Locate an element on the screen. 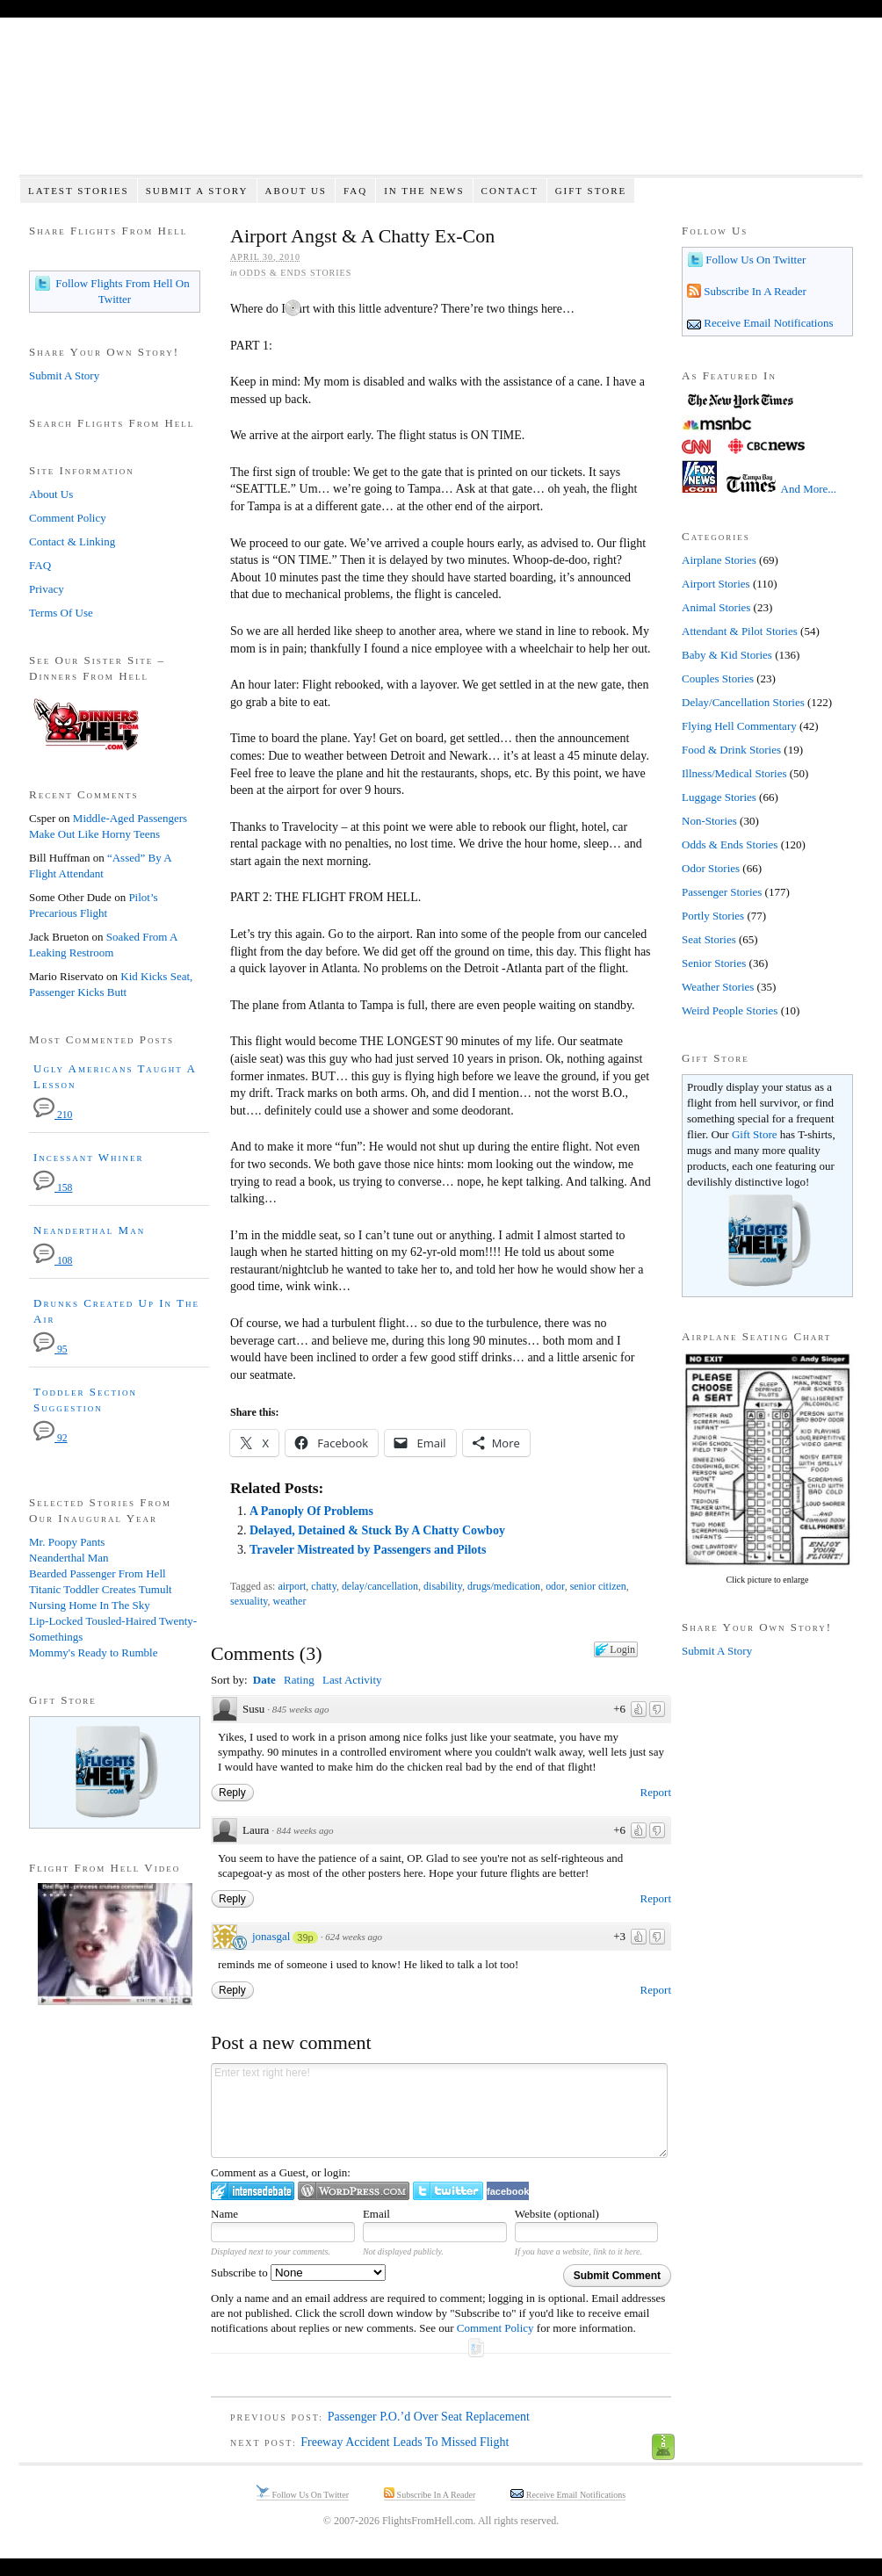 The height and width of the screenshot is (2576, 882). android app installation package file is located at coordinates (663, 2447).